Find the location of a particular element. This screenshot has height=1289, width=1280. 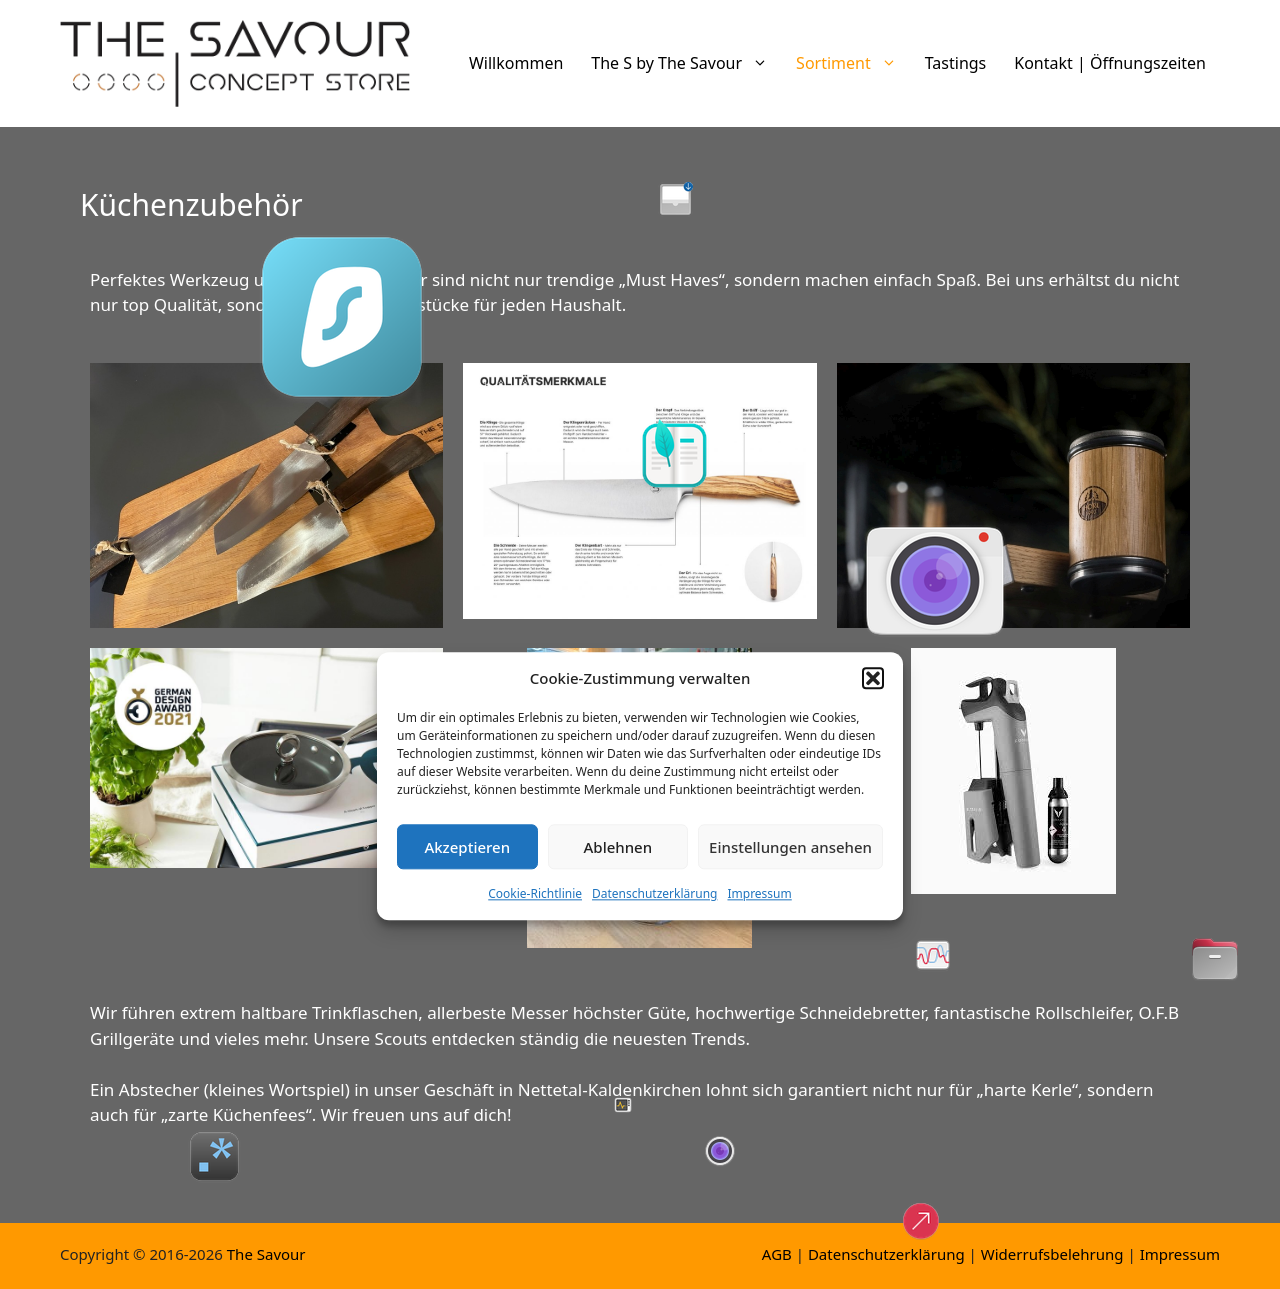

open cheese webcam application is located at coordinates (935, 581).